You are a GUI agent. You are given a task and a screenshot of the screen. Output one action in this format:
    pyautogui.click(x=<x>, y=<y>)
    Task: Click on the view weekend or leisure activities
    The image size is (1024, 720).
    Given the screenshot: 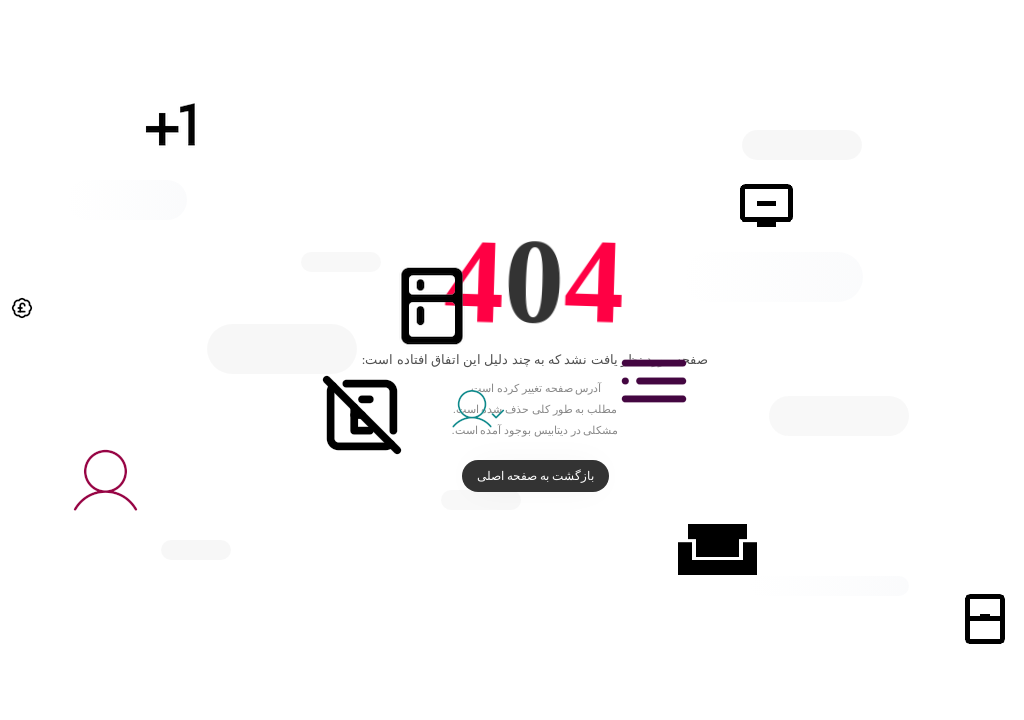 What is the action you would take?
    pyautogui.click(x=717, y=549)
    